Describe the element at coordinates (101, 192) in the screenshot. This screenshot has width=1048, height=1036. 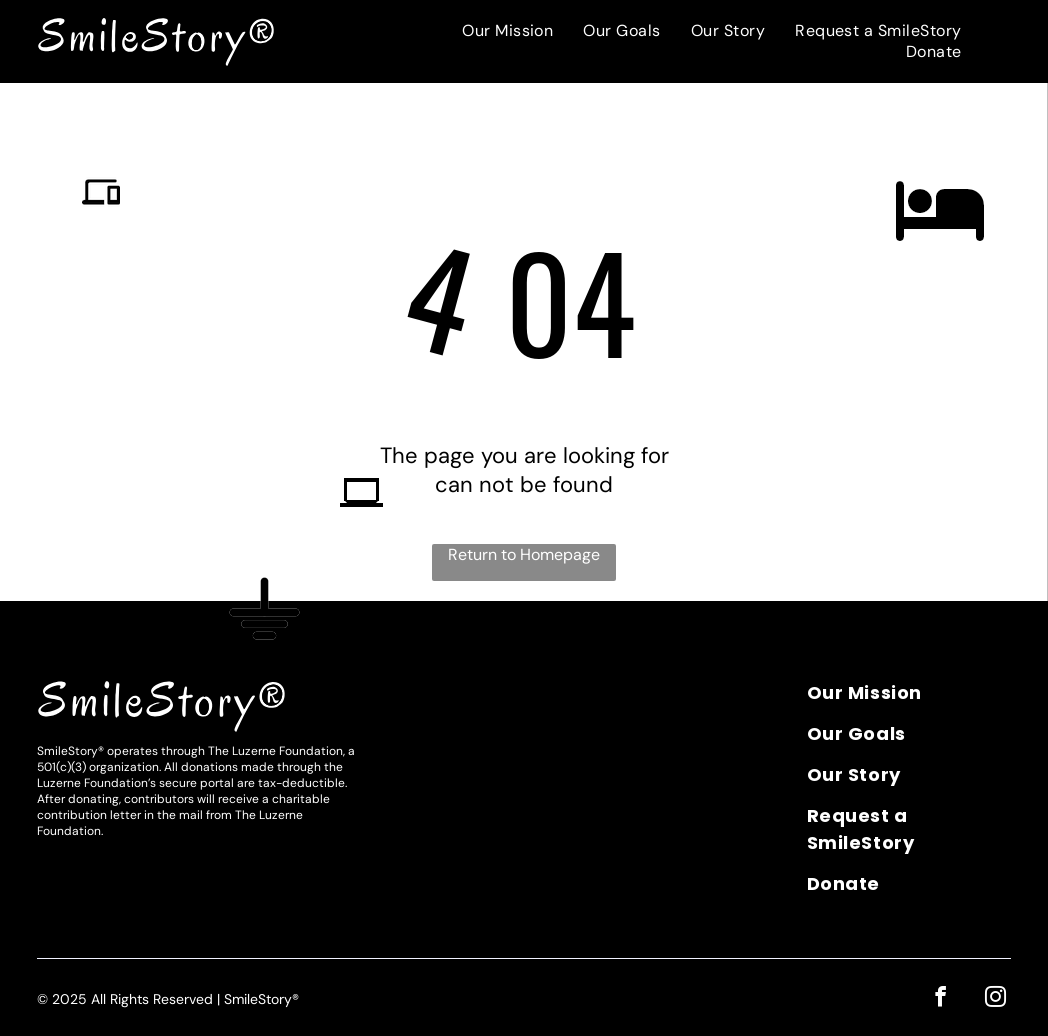
I see `view connected devices` at that location.